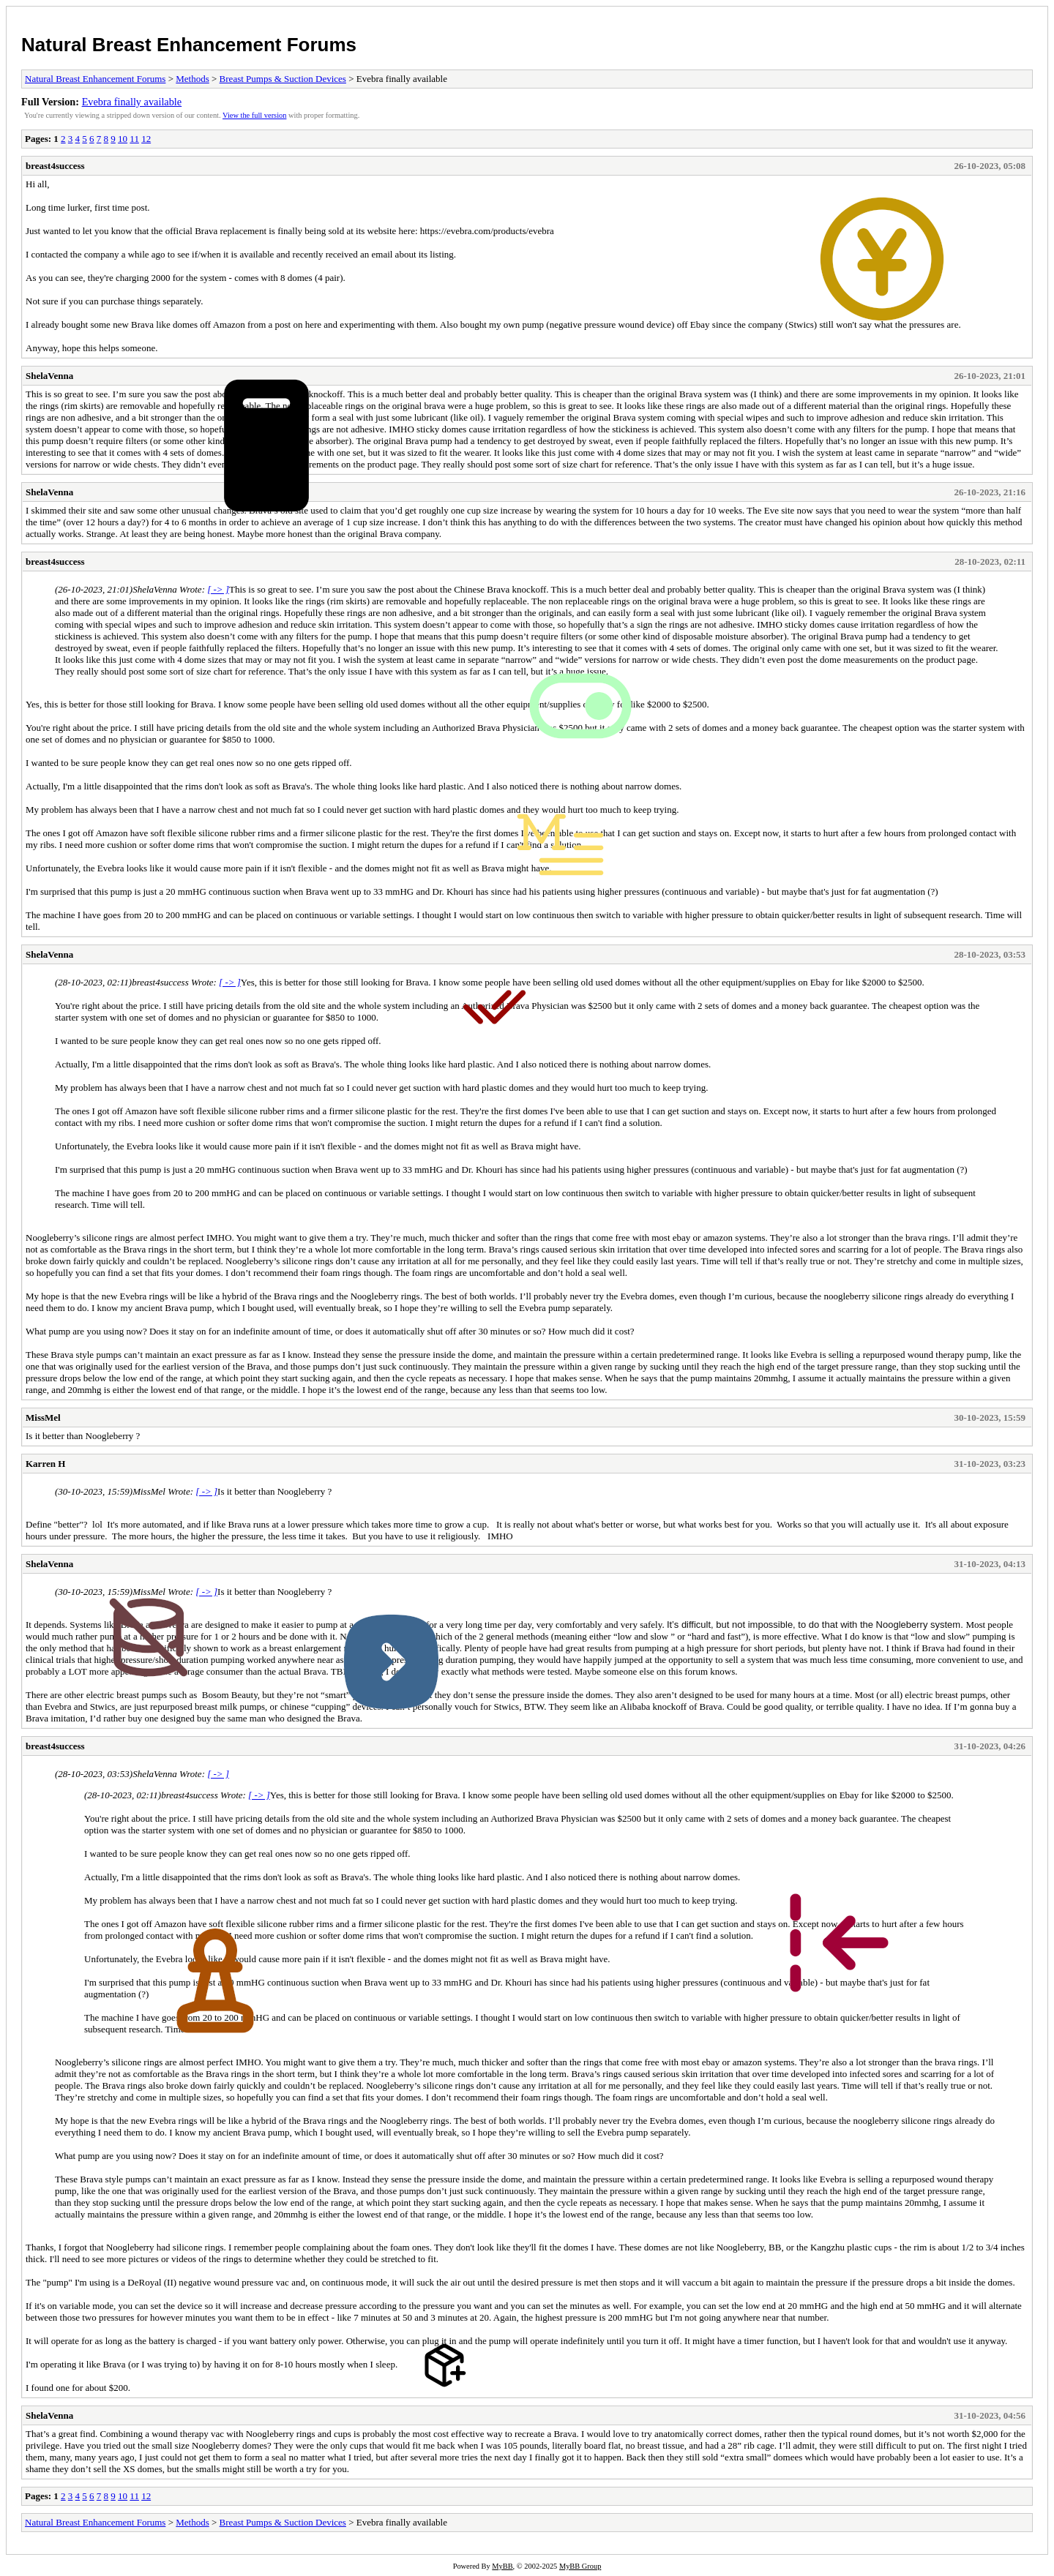 Image resolution: width=1054 pixels, height=2576 pixels. I want to click on go to next item or step, so click(391, 1661).